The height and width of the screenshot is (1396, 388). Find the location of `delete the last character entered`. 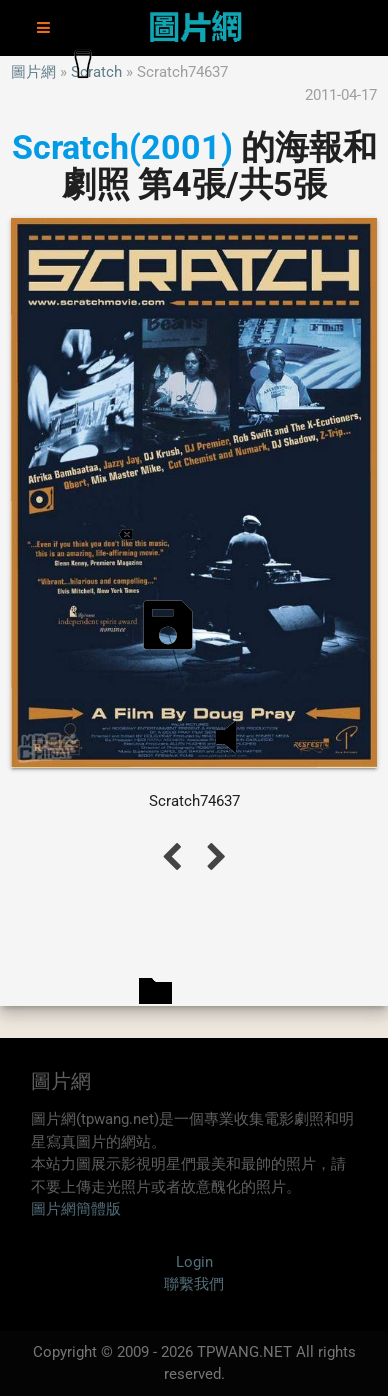

delete the last character entered is located at coordinates (126, 534).